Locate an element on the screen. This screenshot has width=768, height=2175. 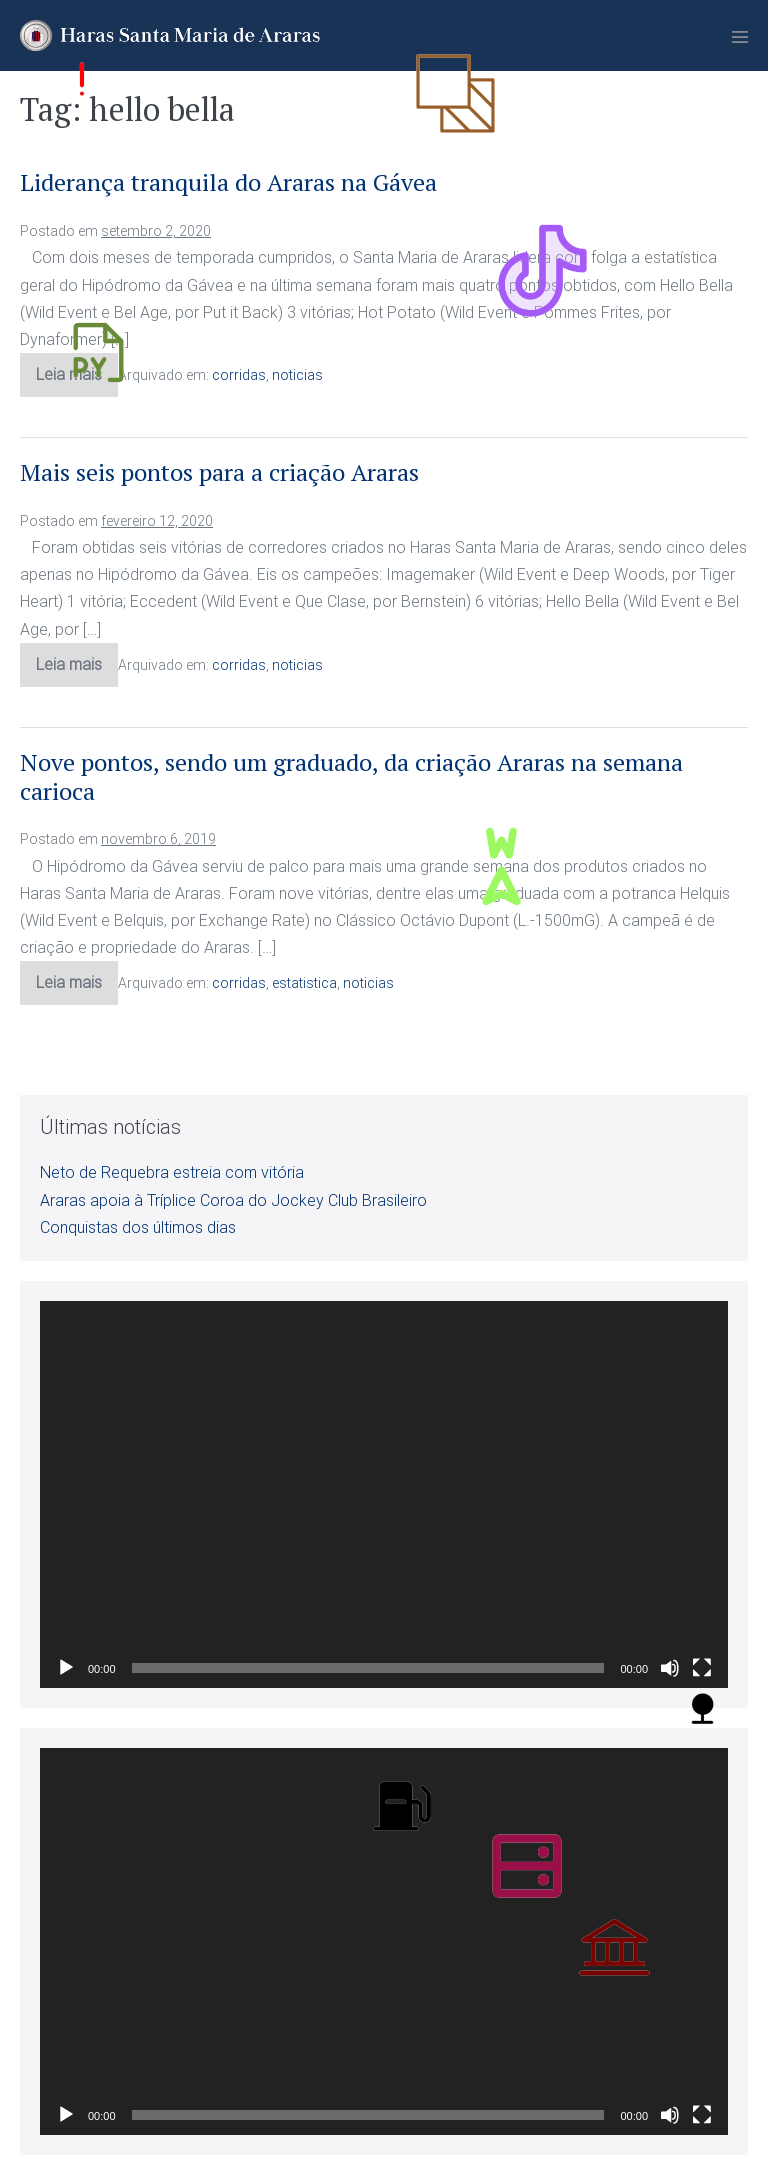
remove or subtract a selected item is located at coordinates (455, 93).